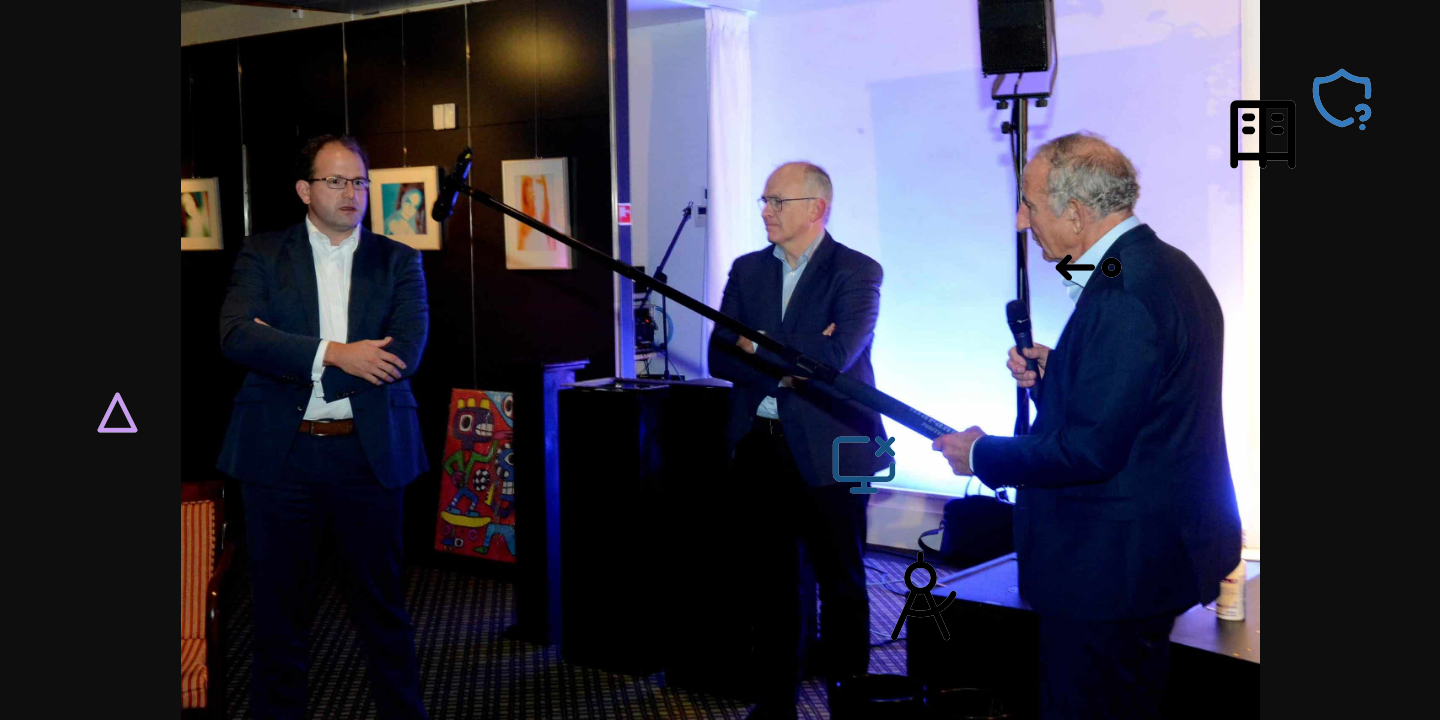 The height and width of the screenshot is (720, 1440). What do you see at coordinates (1263, 133) in the screenshot?
I see `access storage lockers` at bounding box center [1263, 133].